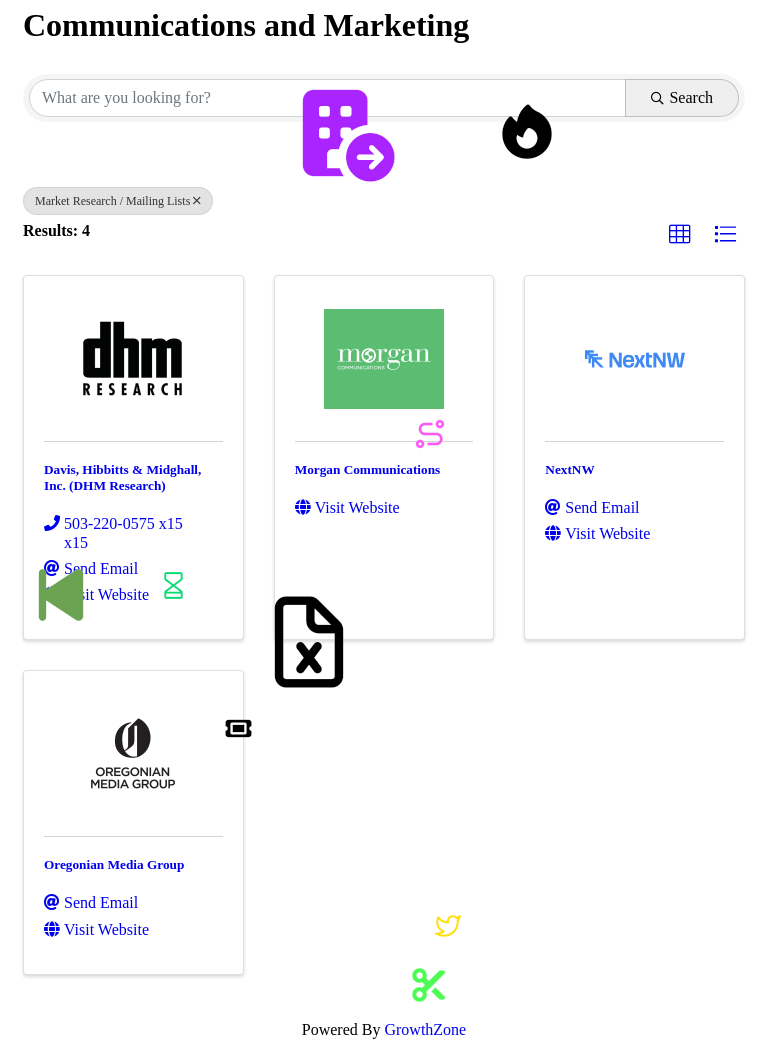 The height and width of the screenshot is (1055, 768). I want to click on go to previous track, so click(61, 595).